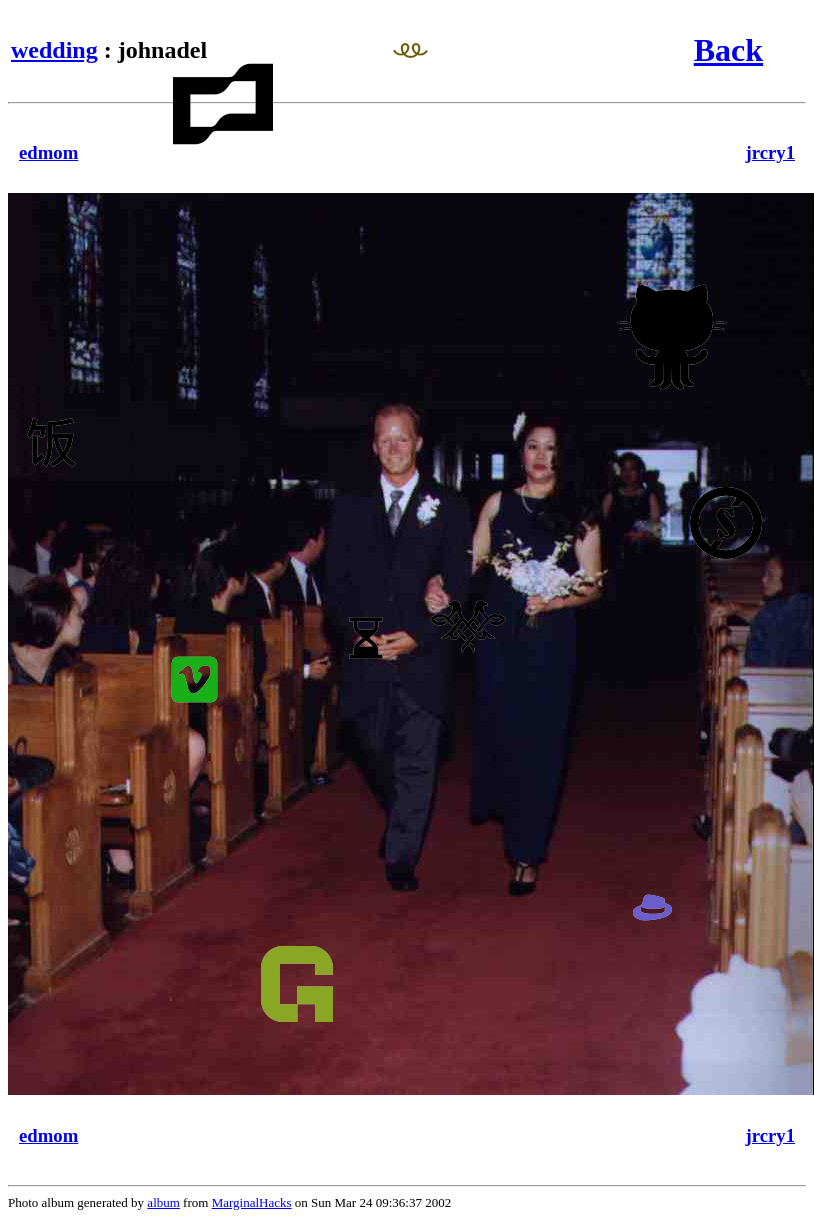 Image resolution: width=814 pixels, height=1219 pixels. I want to click on indicates a process is loading or in progress, so click(366, 638).